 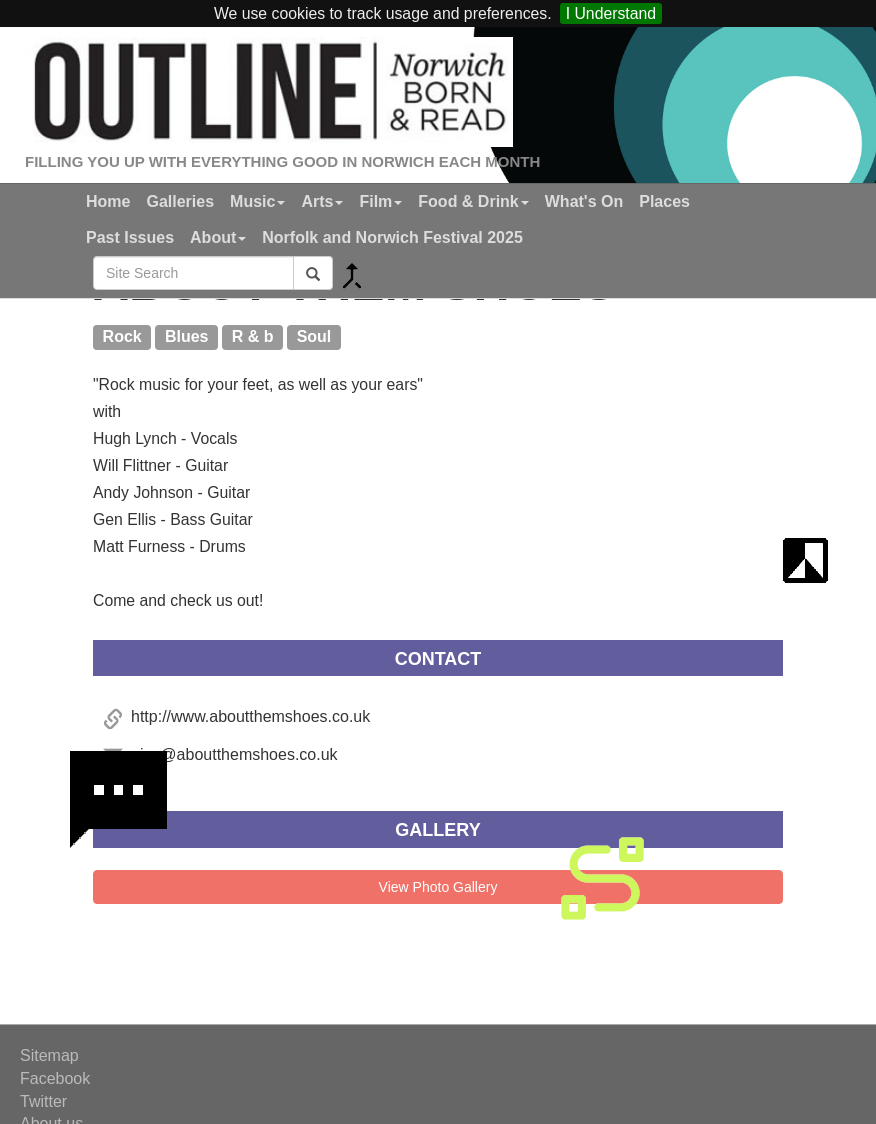 What do you see at coordinates (805, 560) in the screenshot?
I see `apply black and white filter to image` at bounding box center [805, 560].